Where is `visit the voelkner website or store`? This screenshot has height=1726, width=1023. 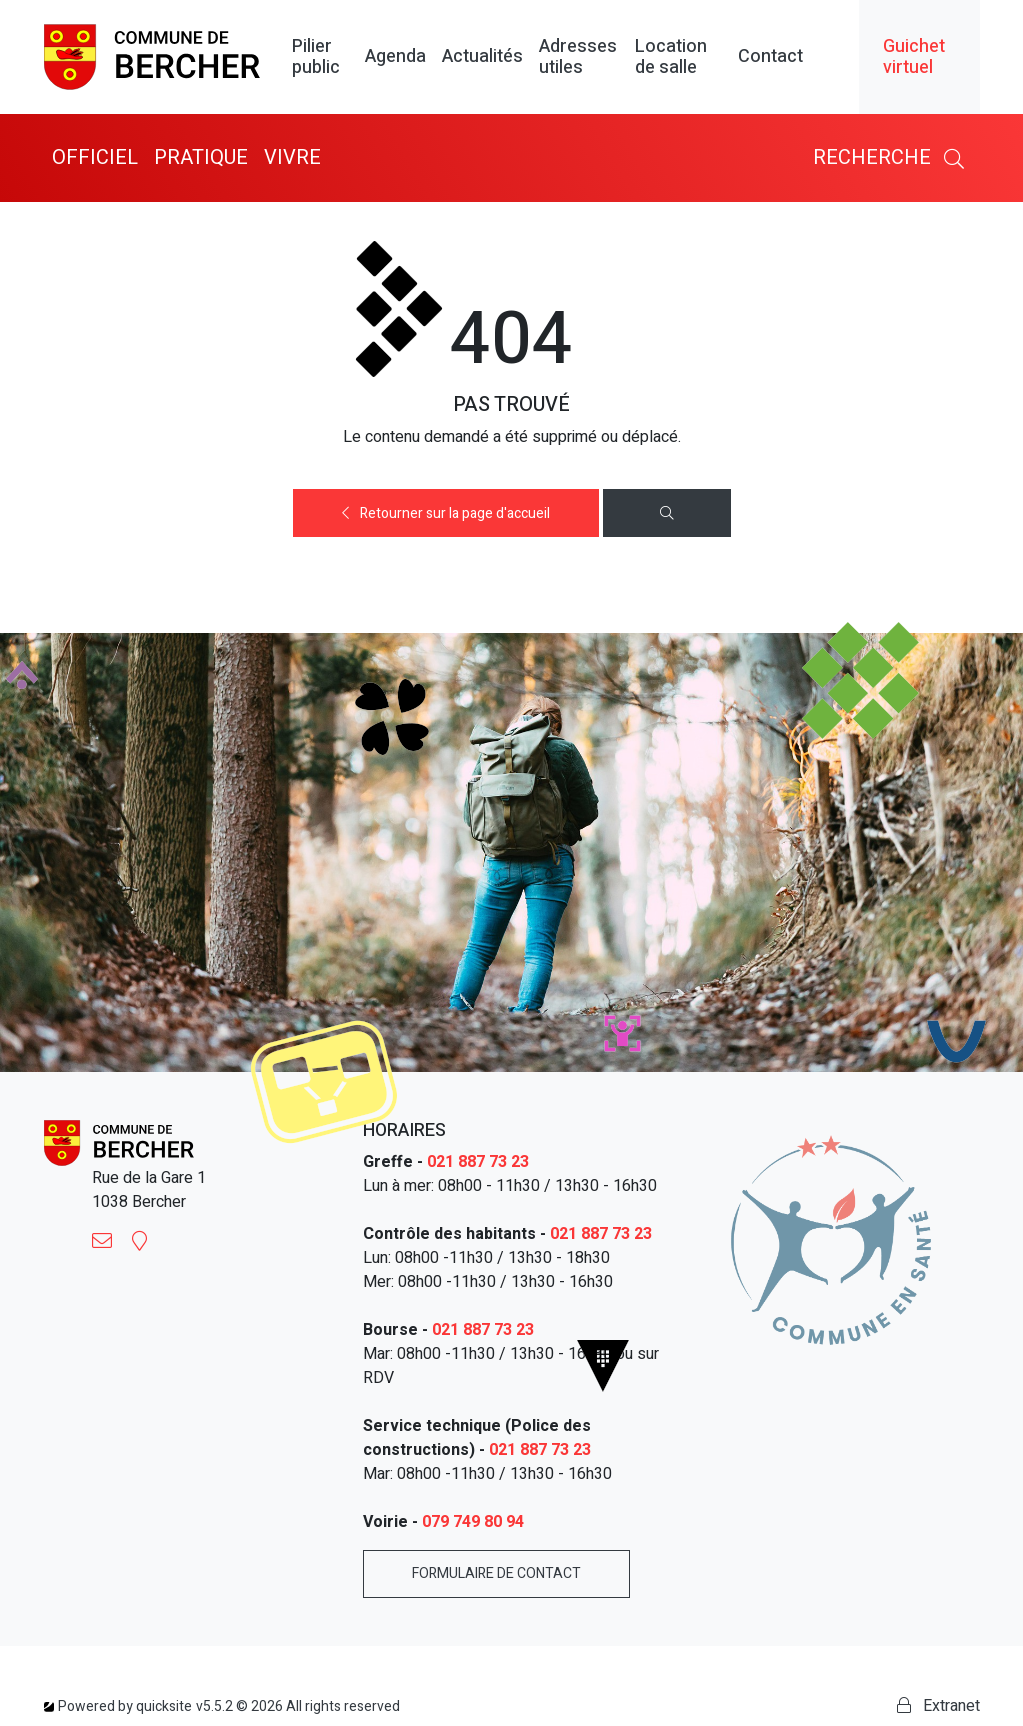 visit the voelkner website or store is located at coordinates (956, 1041).